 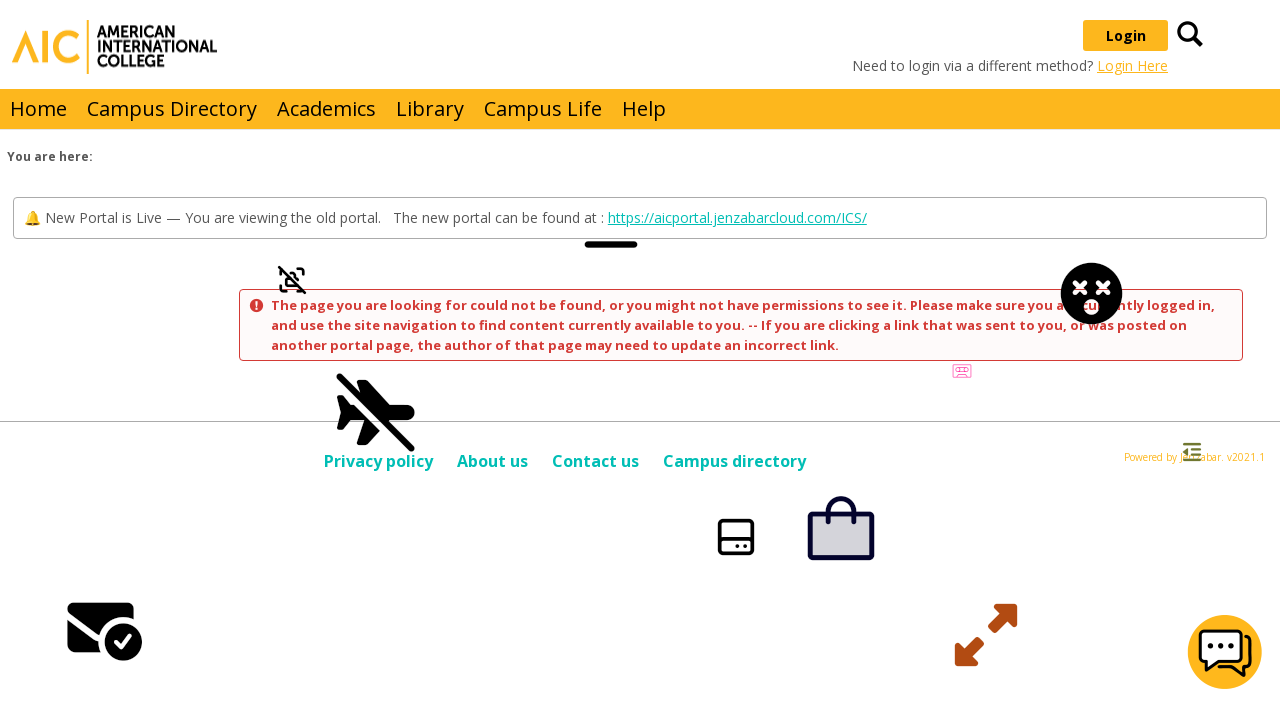 I want to click on access control disabled, so click(x=292, y=280).